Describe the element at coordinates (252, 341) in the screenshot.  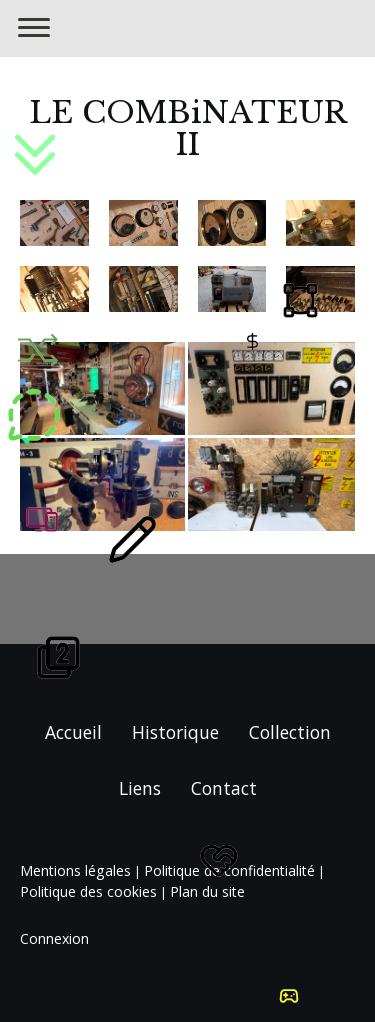
I see `view account balance or financial information` at that location.